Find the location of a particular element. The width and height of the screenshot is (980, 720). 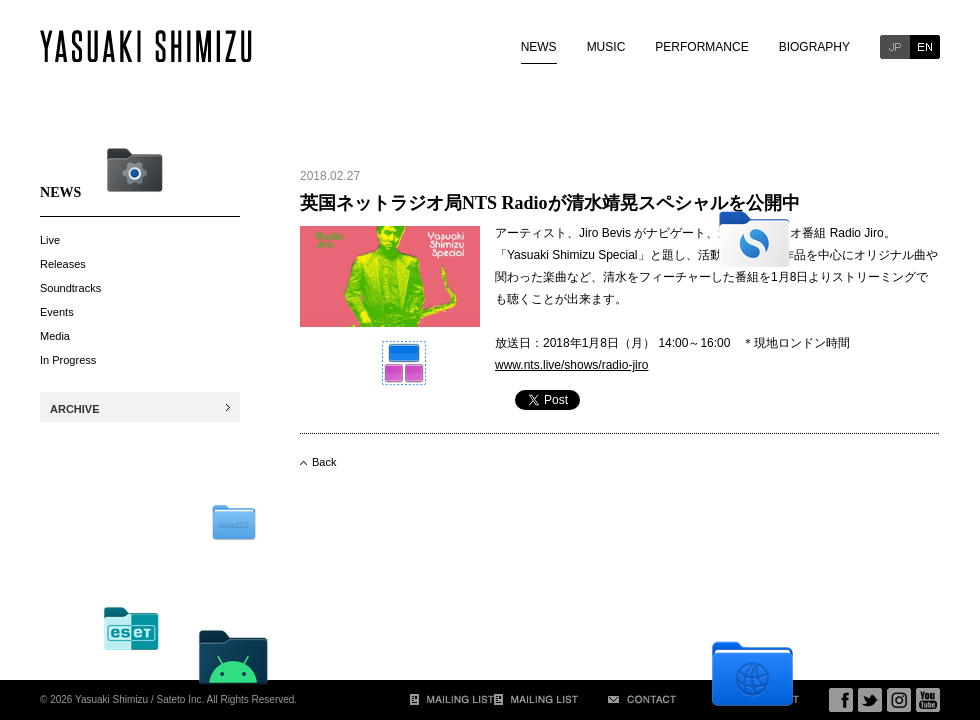

folder containing html web files is located at coordinates (752, 673).